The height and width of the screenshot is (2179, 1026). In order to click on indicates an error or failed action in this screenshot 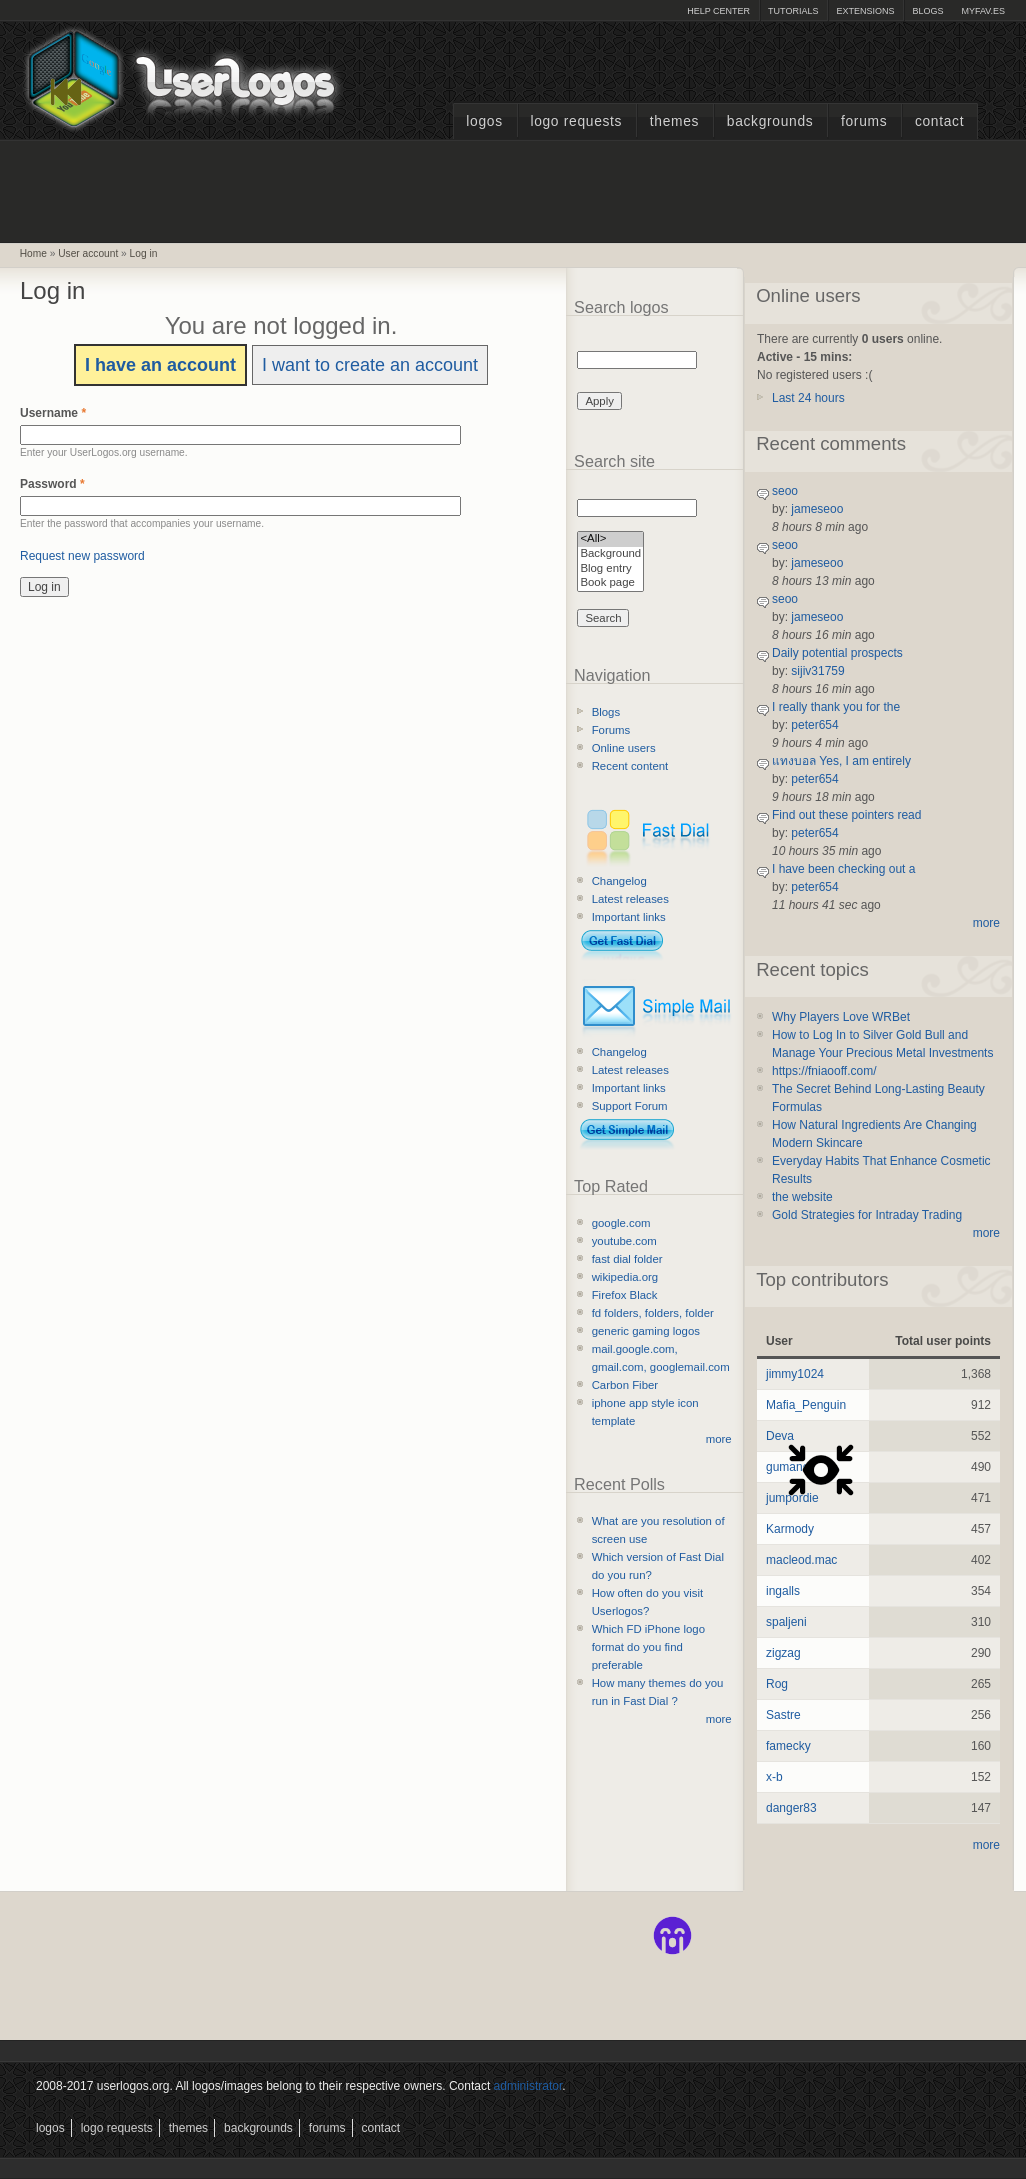, I will do `click(672, 1935)`.